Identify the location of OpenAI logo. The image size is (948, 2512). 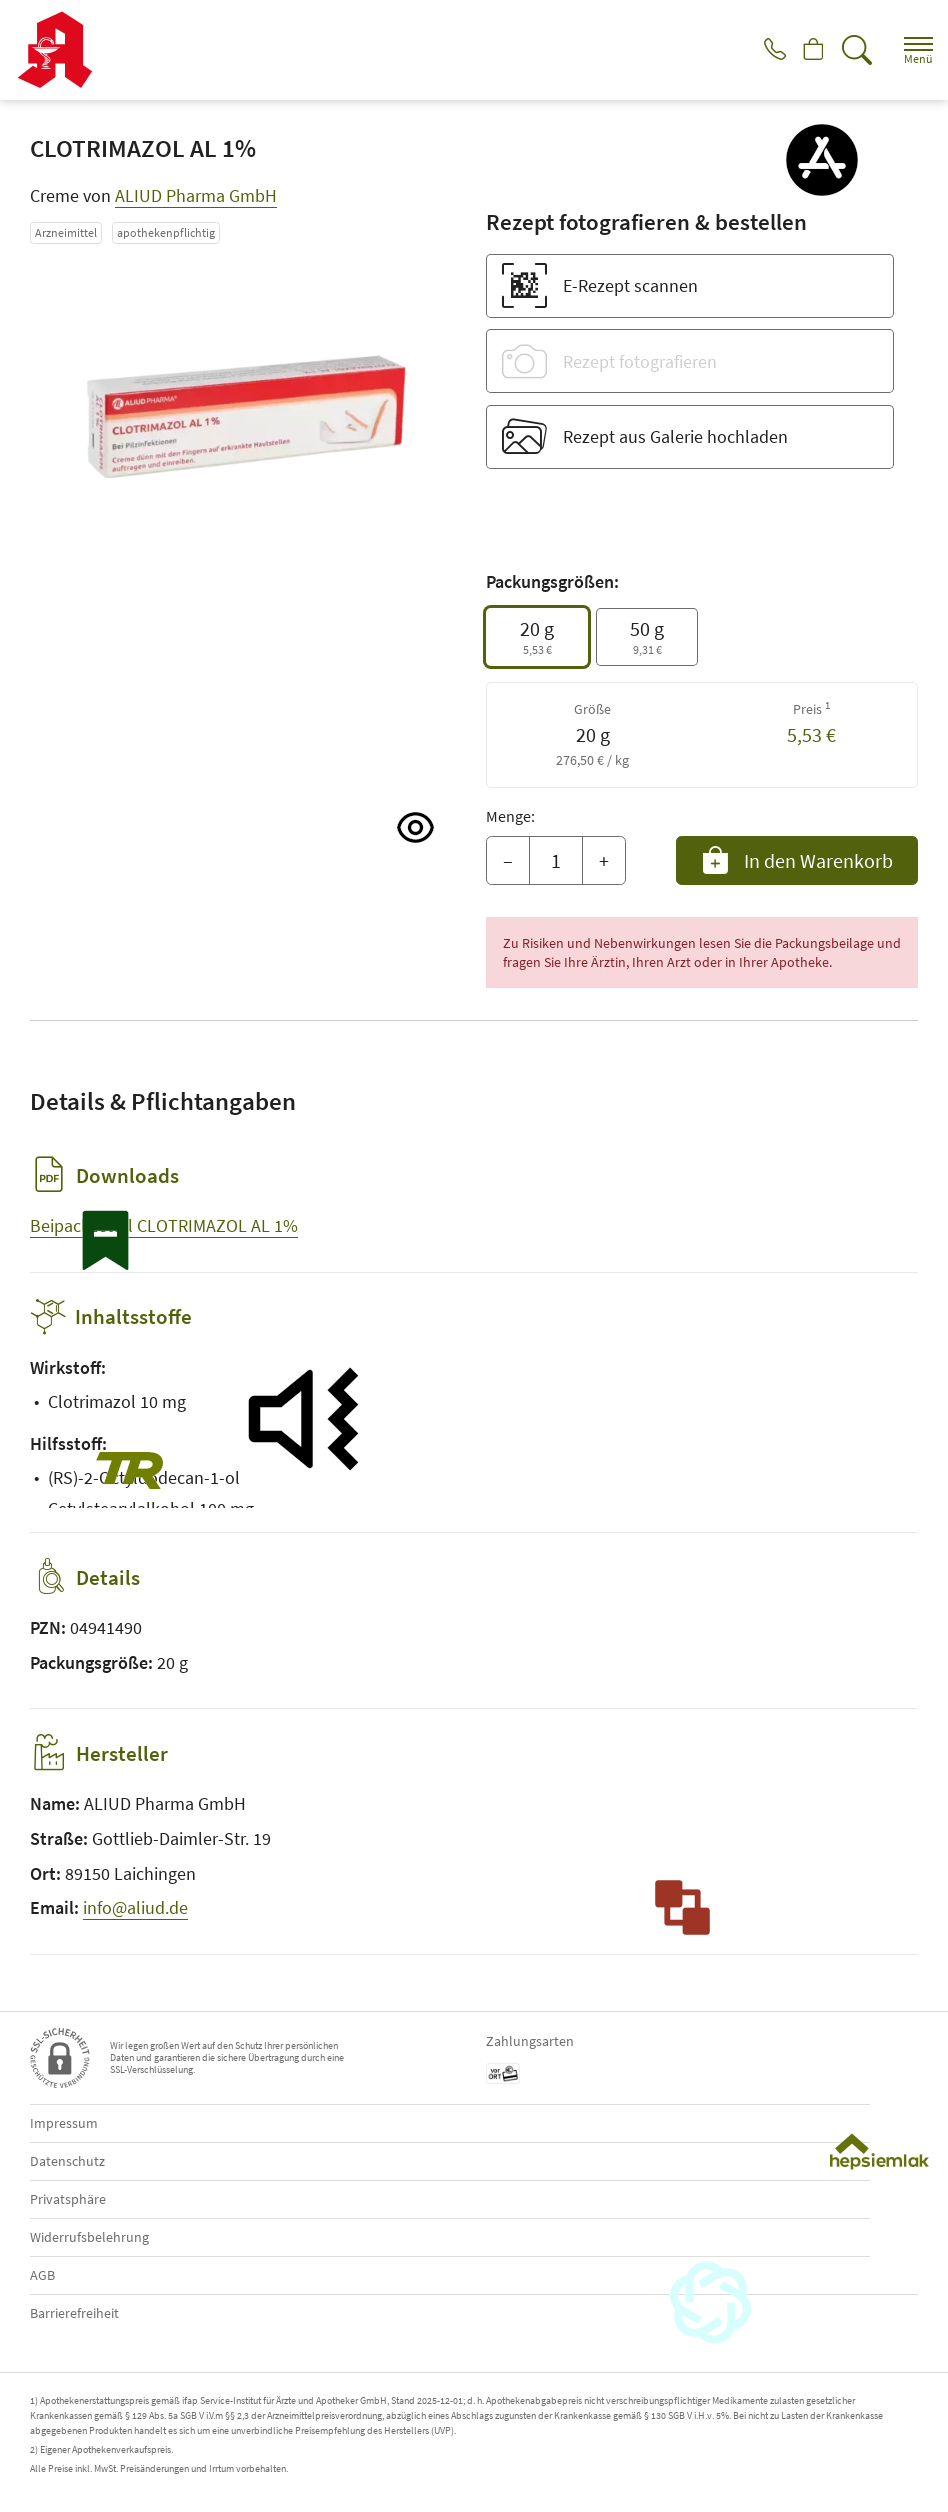
(710, 2302).